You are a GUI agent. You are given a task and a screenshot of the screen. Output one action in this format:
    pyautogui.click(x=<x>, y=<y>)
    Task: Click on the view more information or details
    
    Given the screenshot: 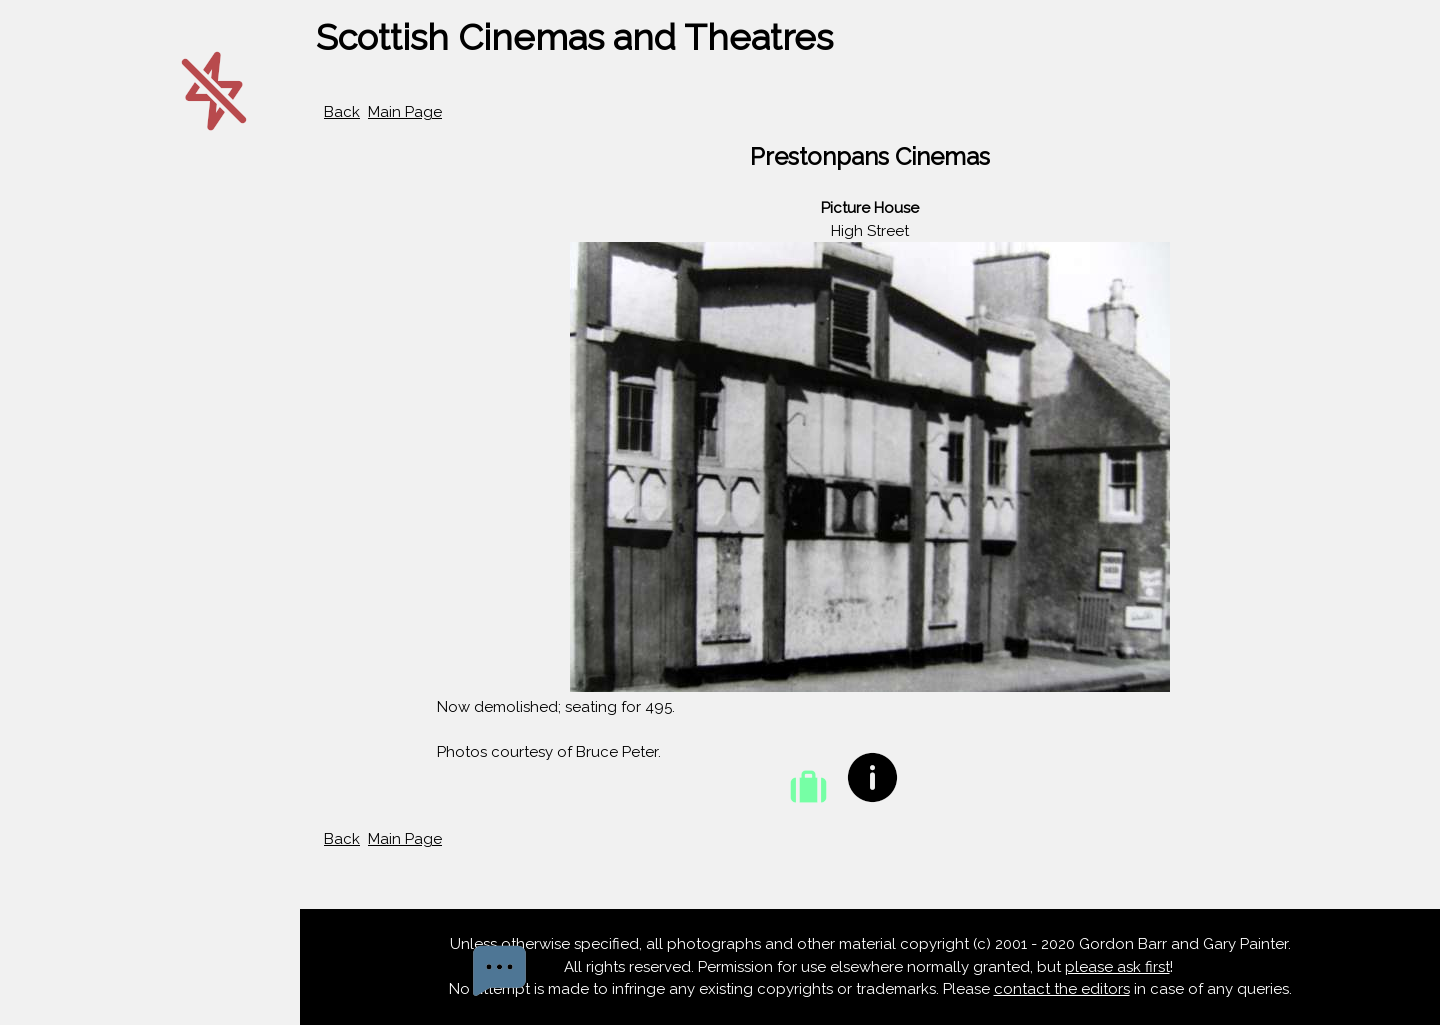 What is the action you would take?
    pyautogui.click(x=872, y=777)
    